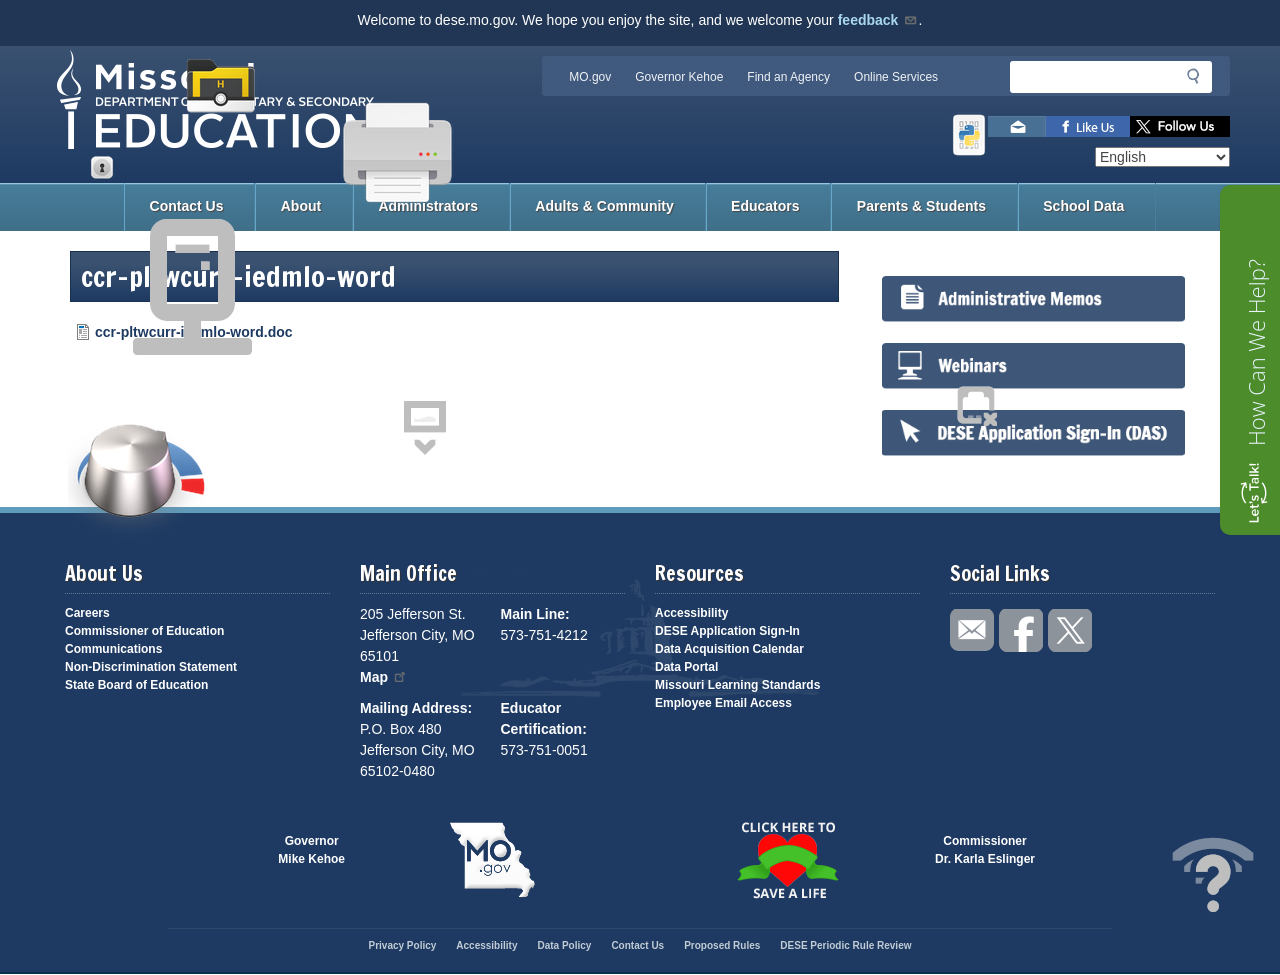  What do you see at coordinates (220, 87) in the screenshot?
I see `folder for pokémon ultra ball collection or related game files` at bounding box center [220, 87].